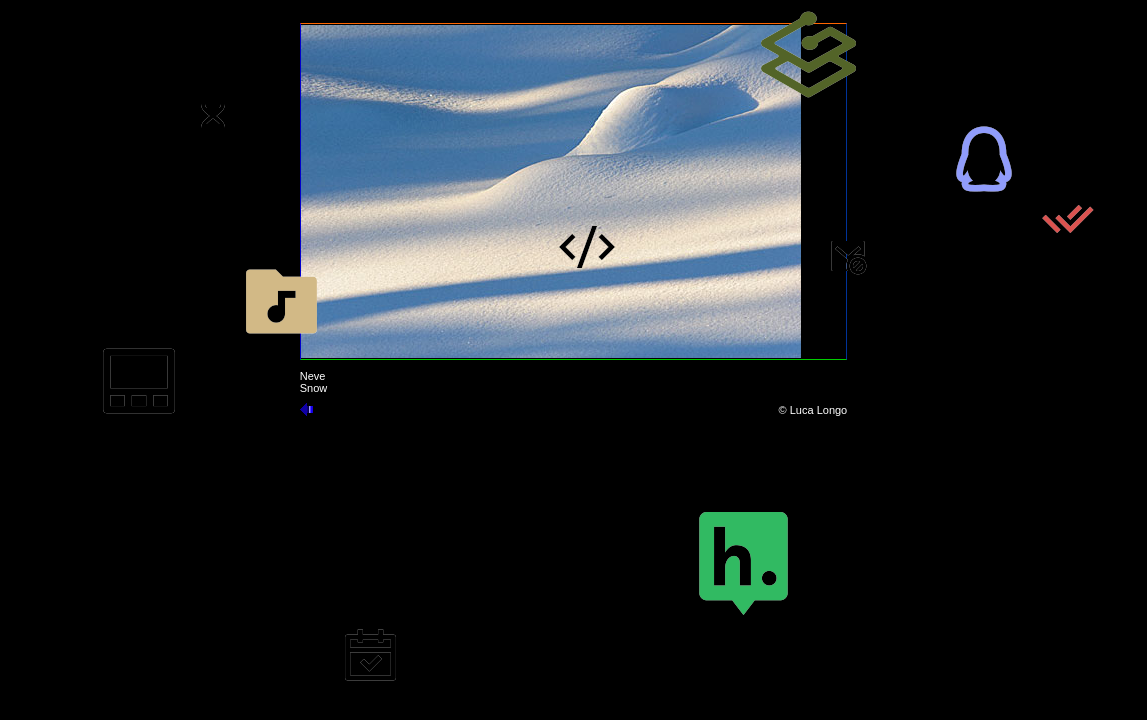  What do you see at coordinates (139, 381) in the screenshot?
I see `switch to slideshow view mode` at bounding box center [139, 381].